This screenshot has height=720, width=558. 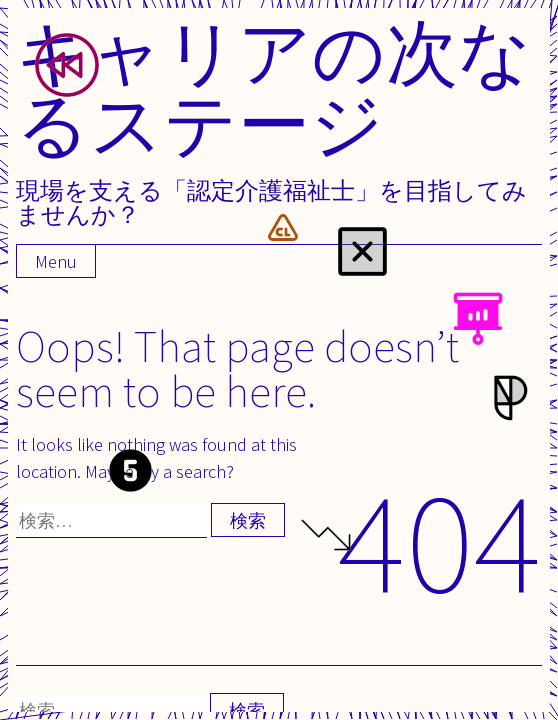 What do you see at coordinates (283, 229) in the screenshot?
I see `indicates chlorine bleach is safe to use` at bounding box center [283, 229].